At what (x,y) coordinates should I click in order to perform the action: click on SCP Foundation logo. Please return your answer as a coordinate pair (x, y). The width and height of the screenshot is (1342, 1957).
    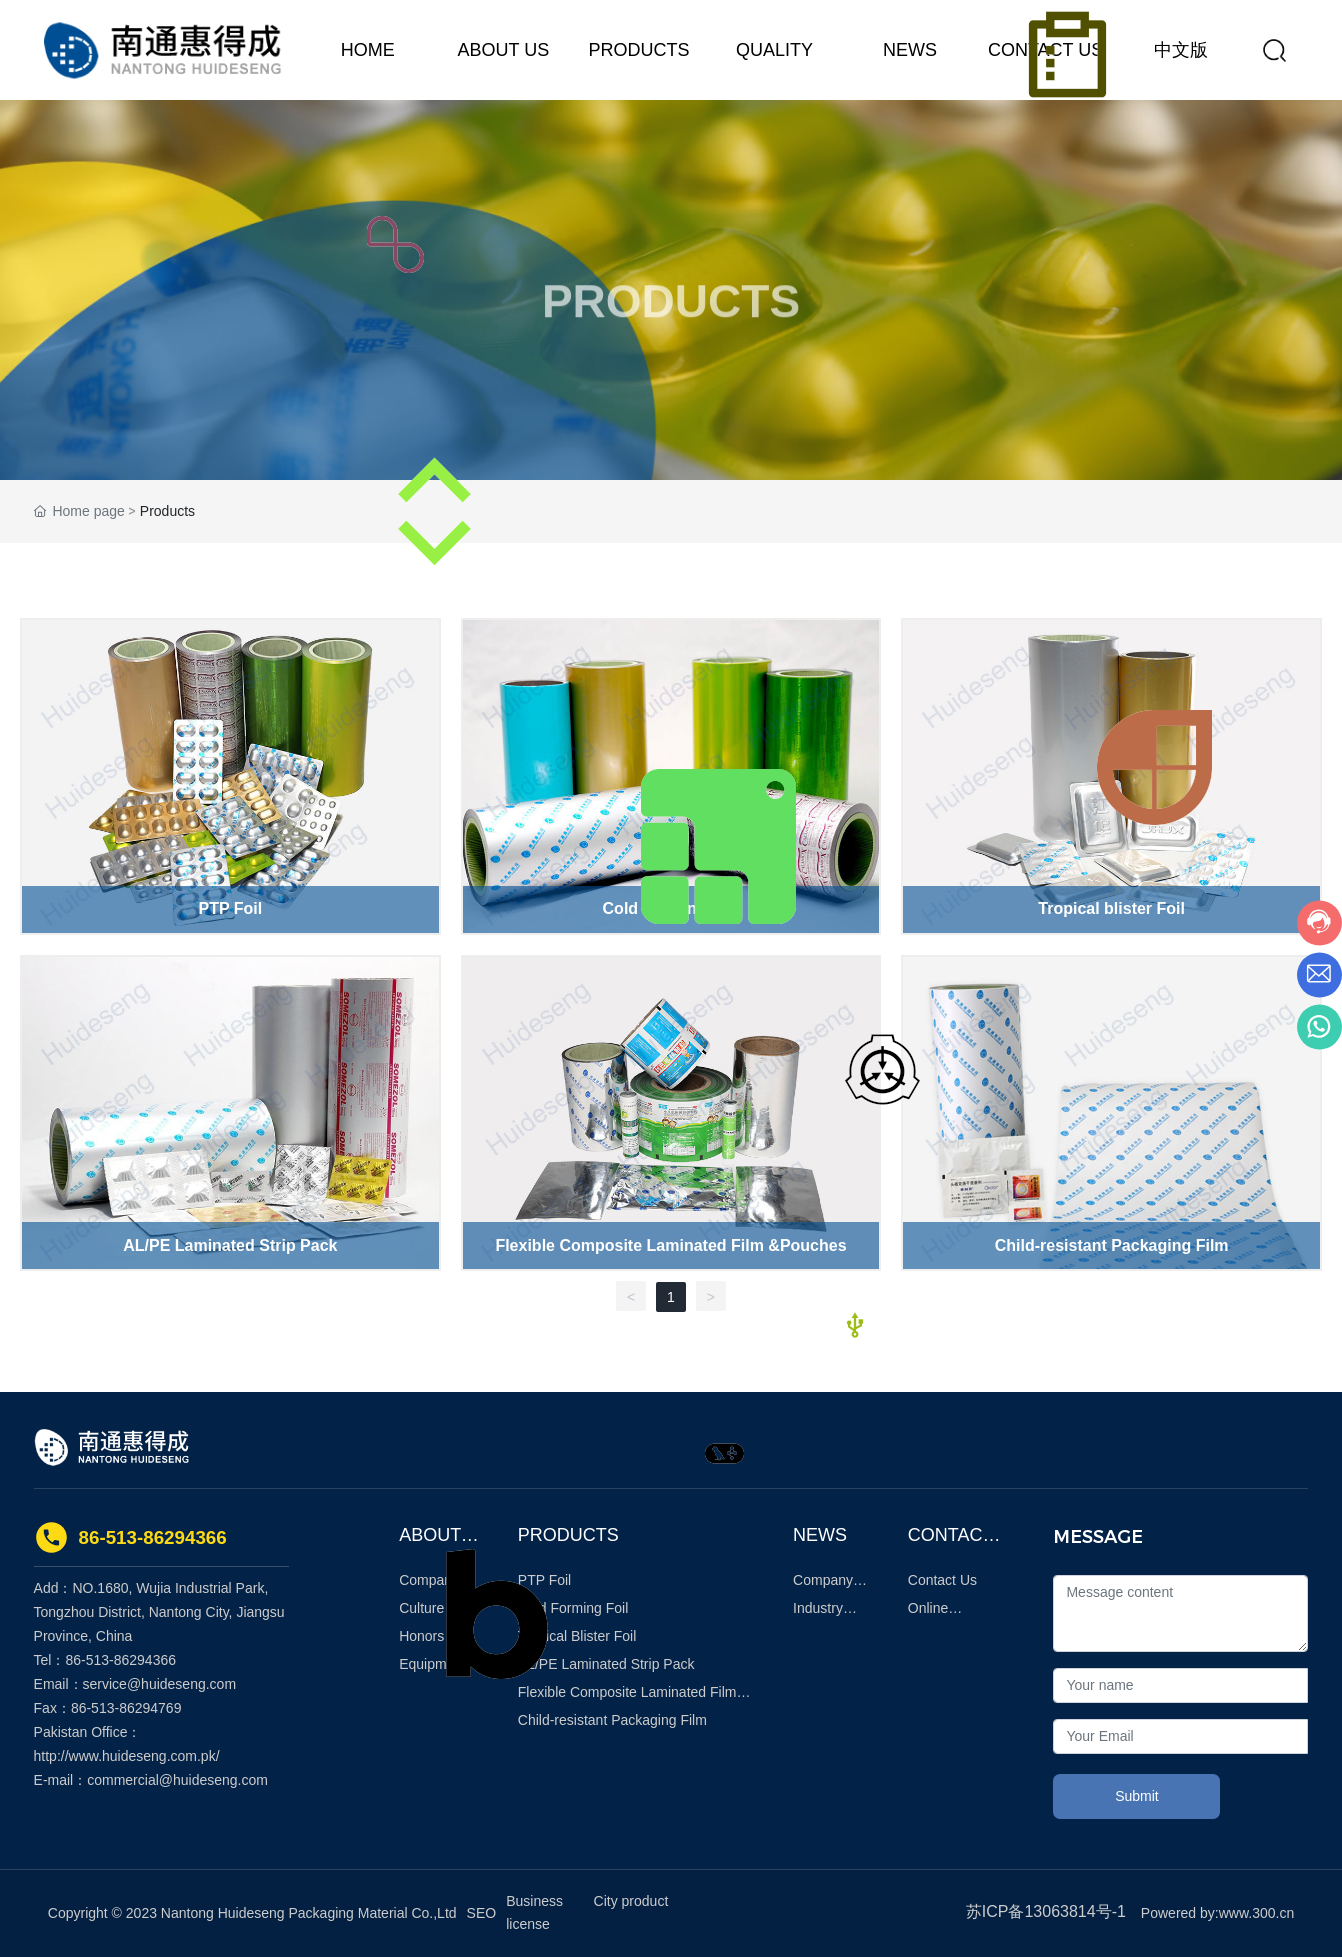
    Looking at the image, I should click on (882, 1069).